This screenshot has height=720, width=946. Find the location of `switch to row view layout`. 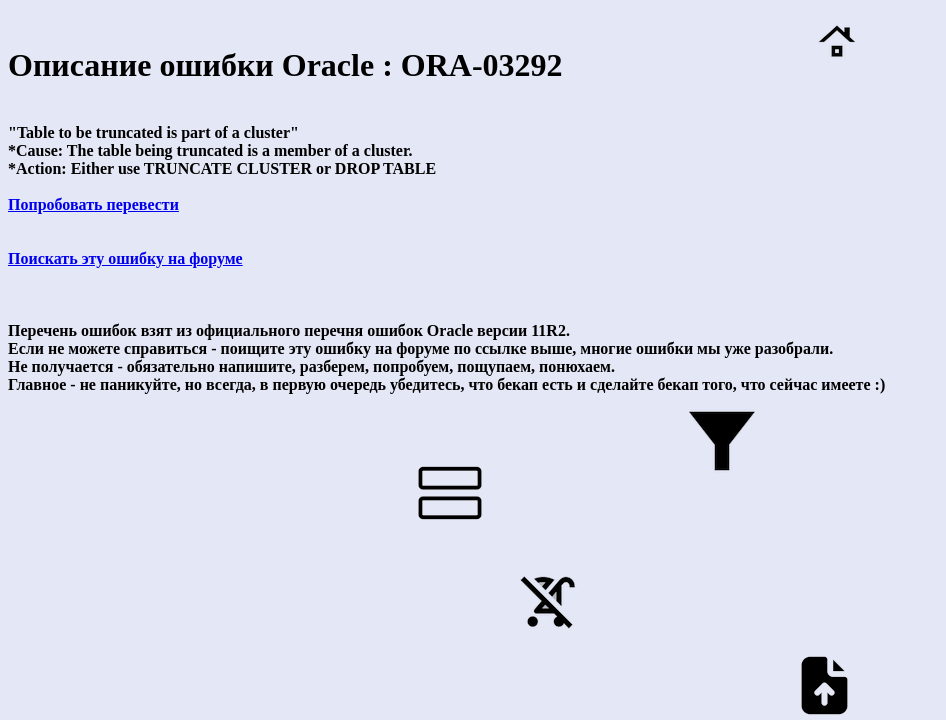

switch to row view layout is located at coordinates (450, 493).